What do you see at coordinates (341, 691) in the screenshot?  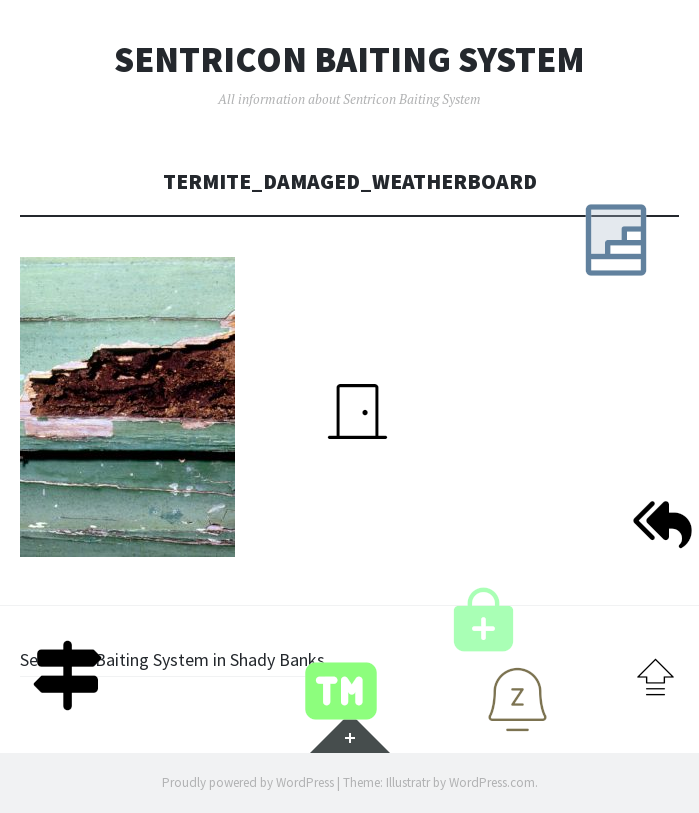 I see `indicates trademarked content or branding` at bounding box center [341, 691].